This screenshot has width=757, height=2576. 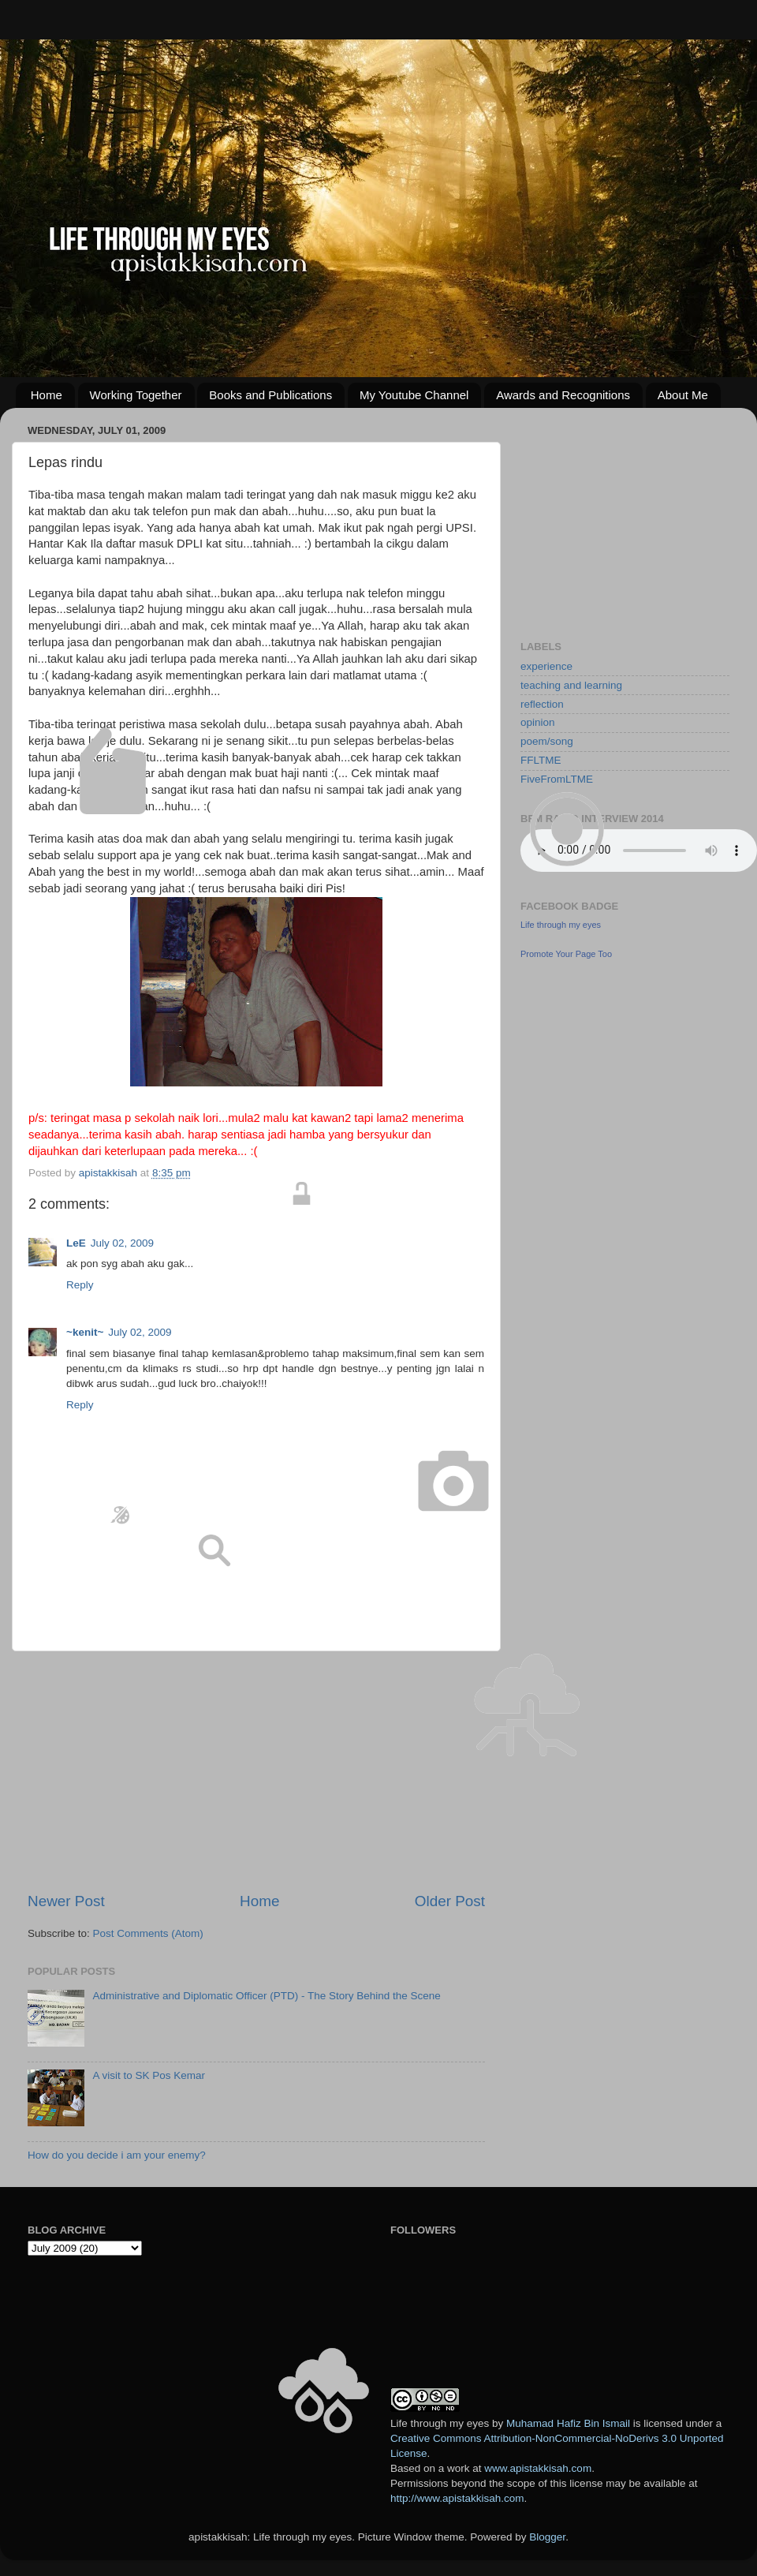 What do you see at coordinates (567, 829) in the screenshot?
I see `indicates a selected radio button option` at bounding box center [567, 829].